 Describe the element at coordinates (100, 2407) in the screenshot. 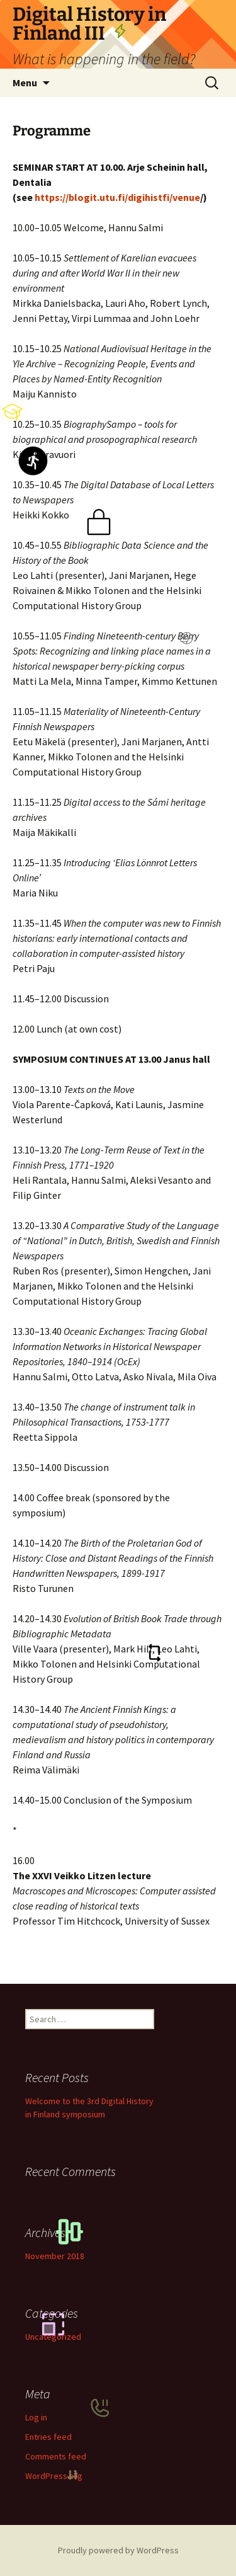

I see `put a call on hold` at that location.